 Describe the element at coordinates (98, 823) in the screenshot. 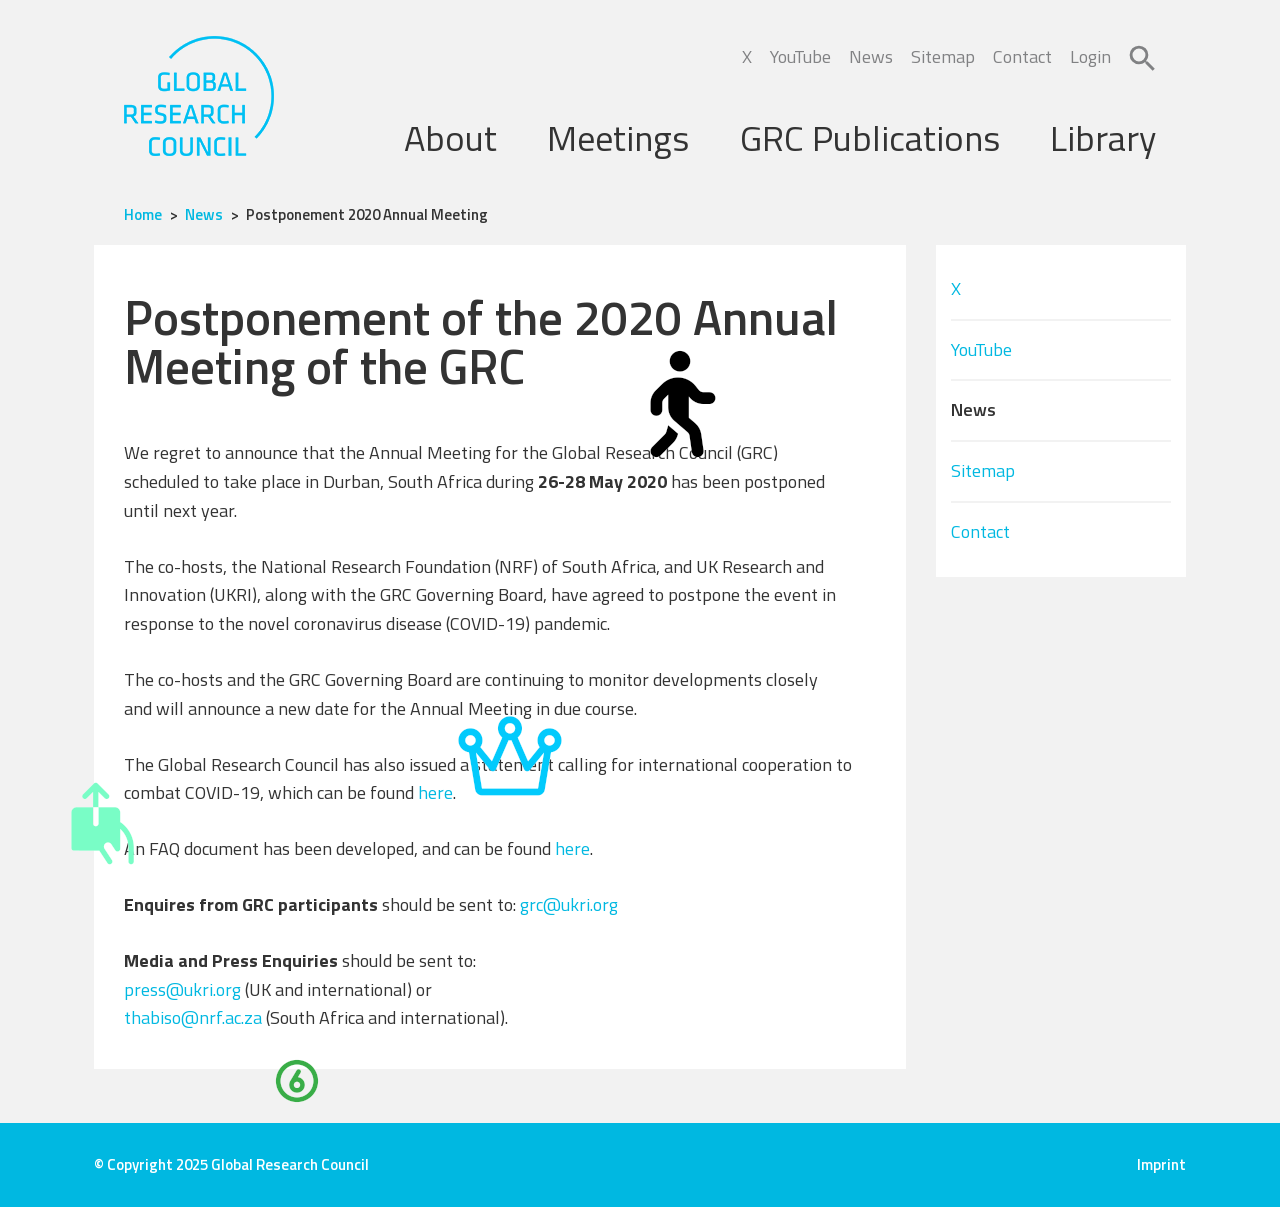

I see `deposit or submit an item` at that location.